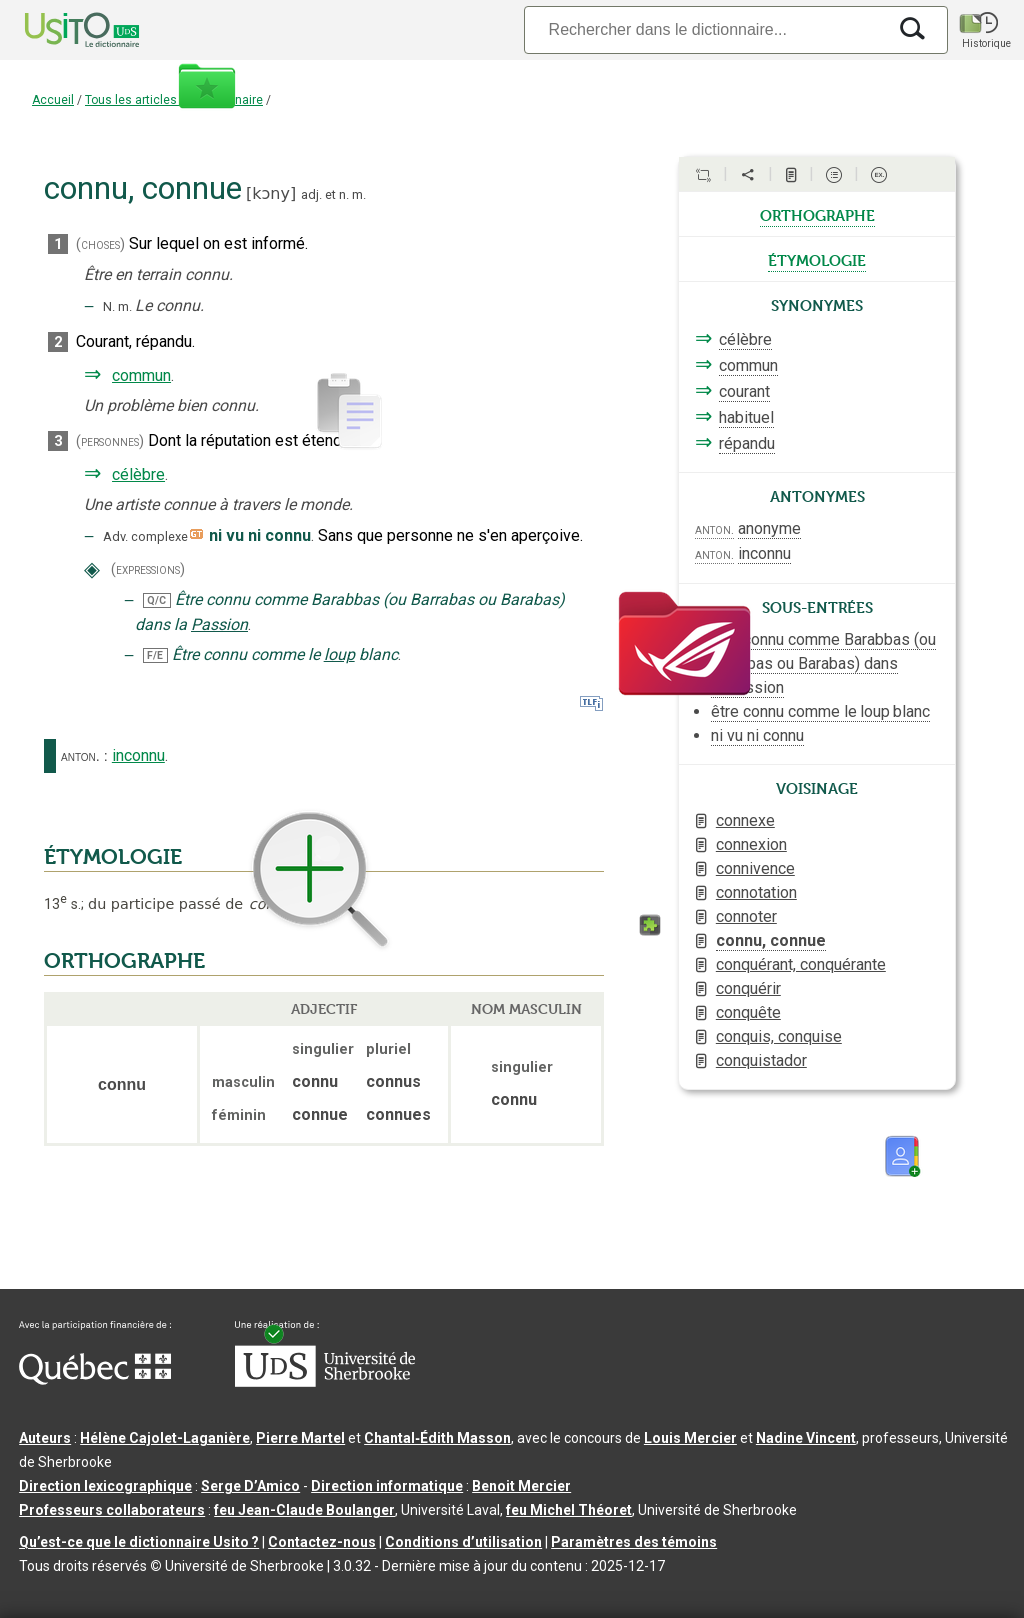  I want to click on browse or manage system add-ons, so click(650, 925).